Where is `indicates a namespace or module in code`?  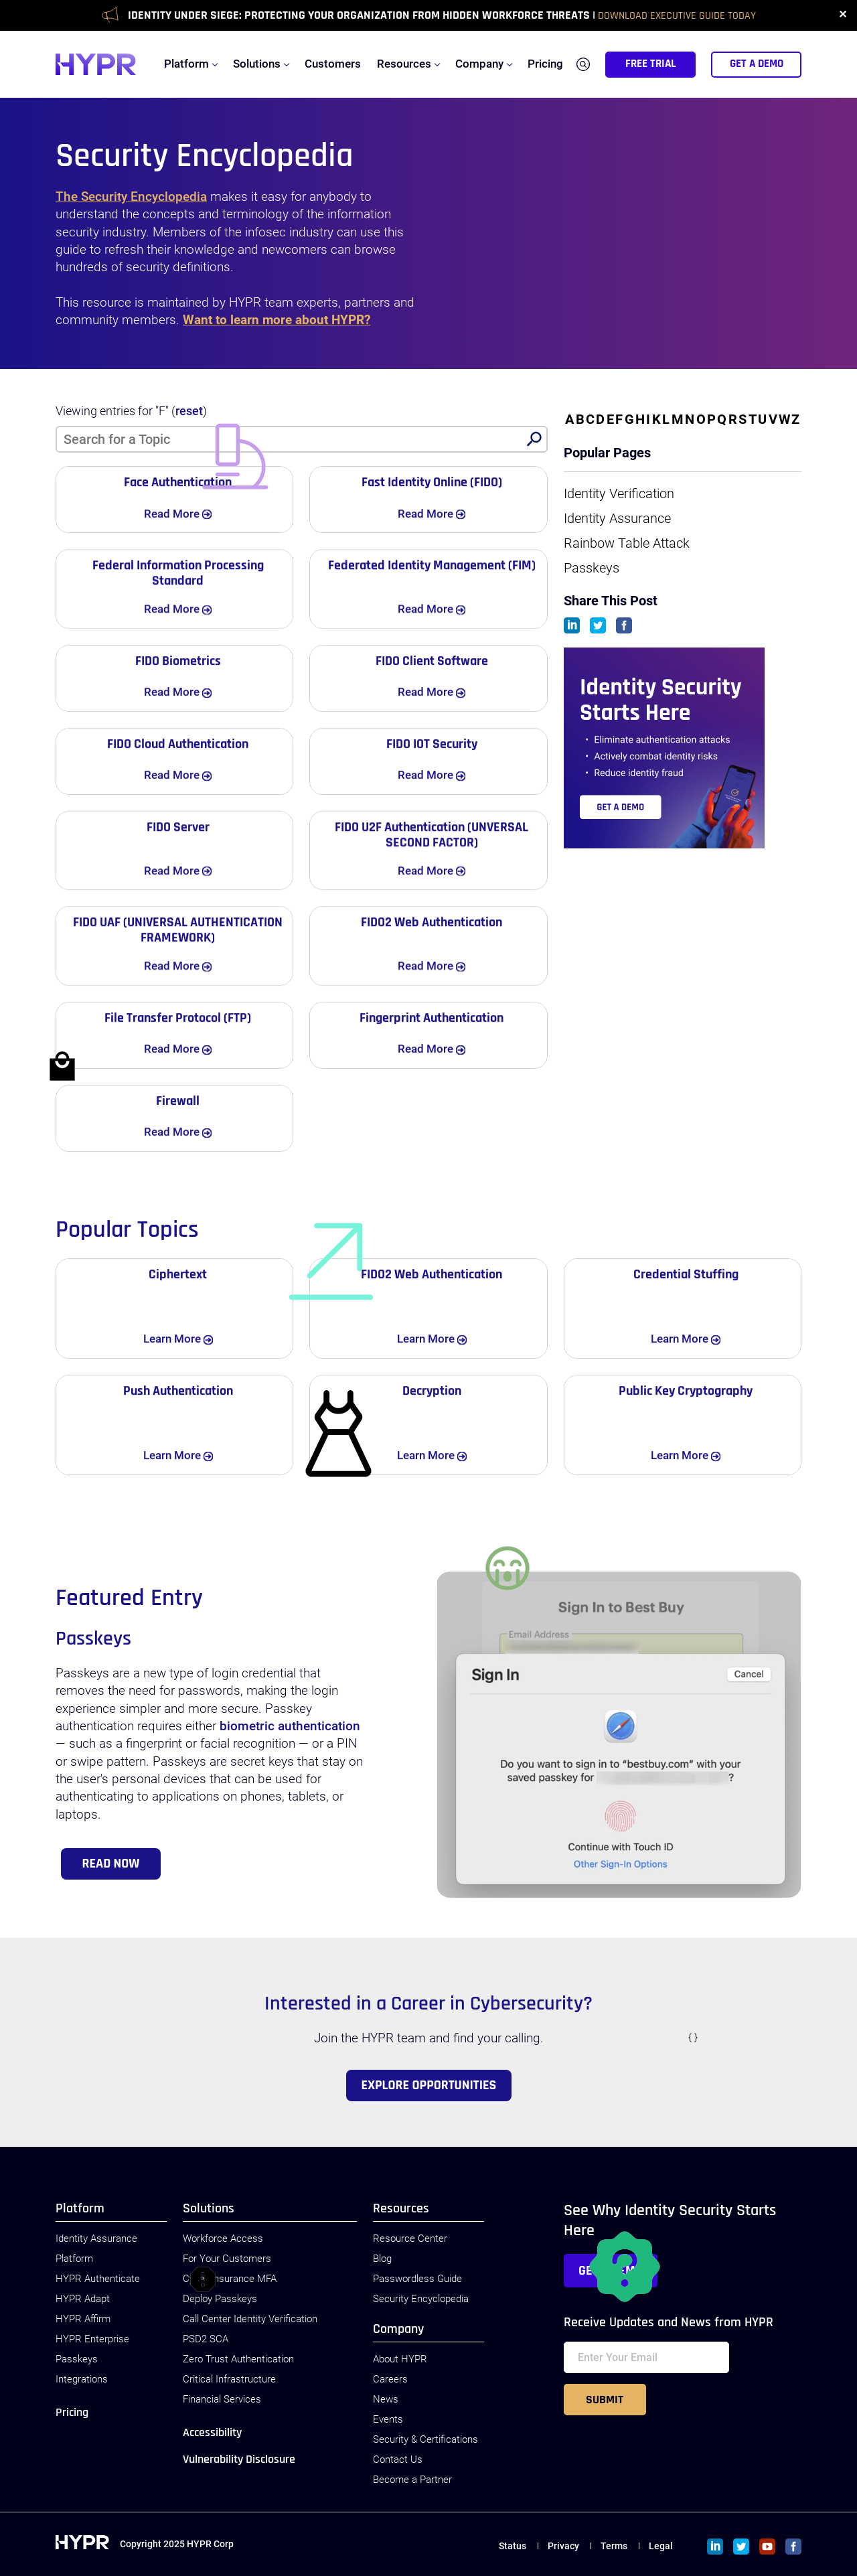 indicates a namespace or module in code is located at coordinates (693, 2038).